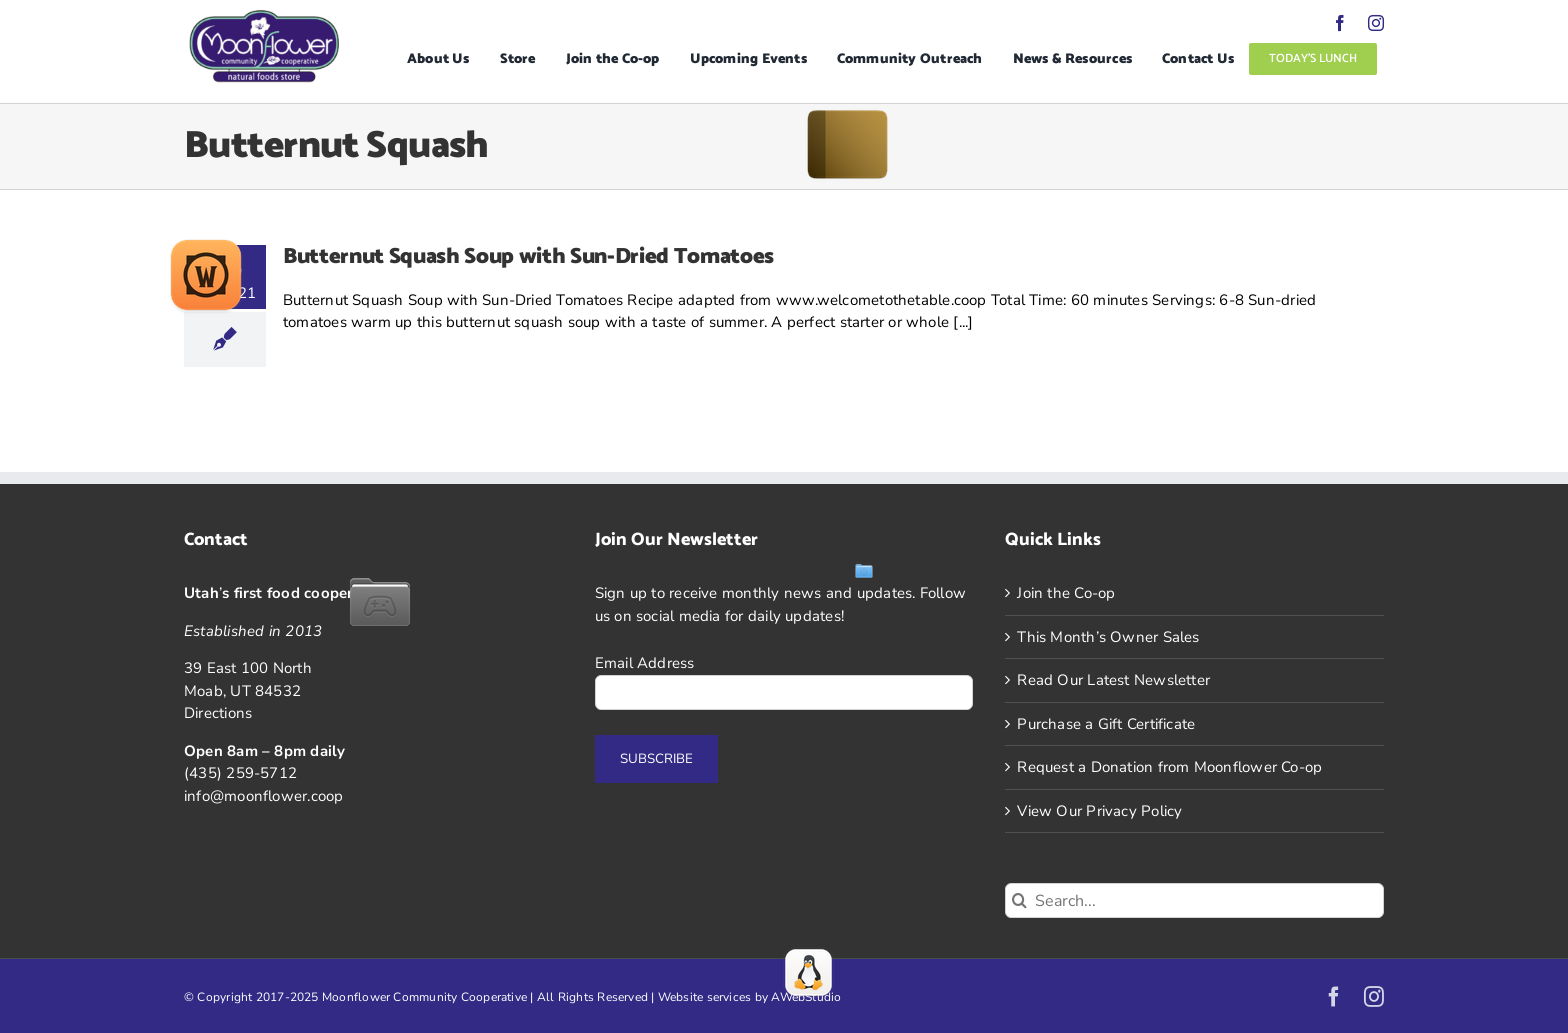 The width and height of the screenshot is (1568, 1033). What do you see at coordinates (864, 571) in the screenshot?
I see `open your downloads folder` at bounding box center [864, 571].